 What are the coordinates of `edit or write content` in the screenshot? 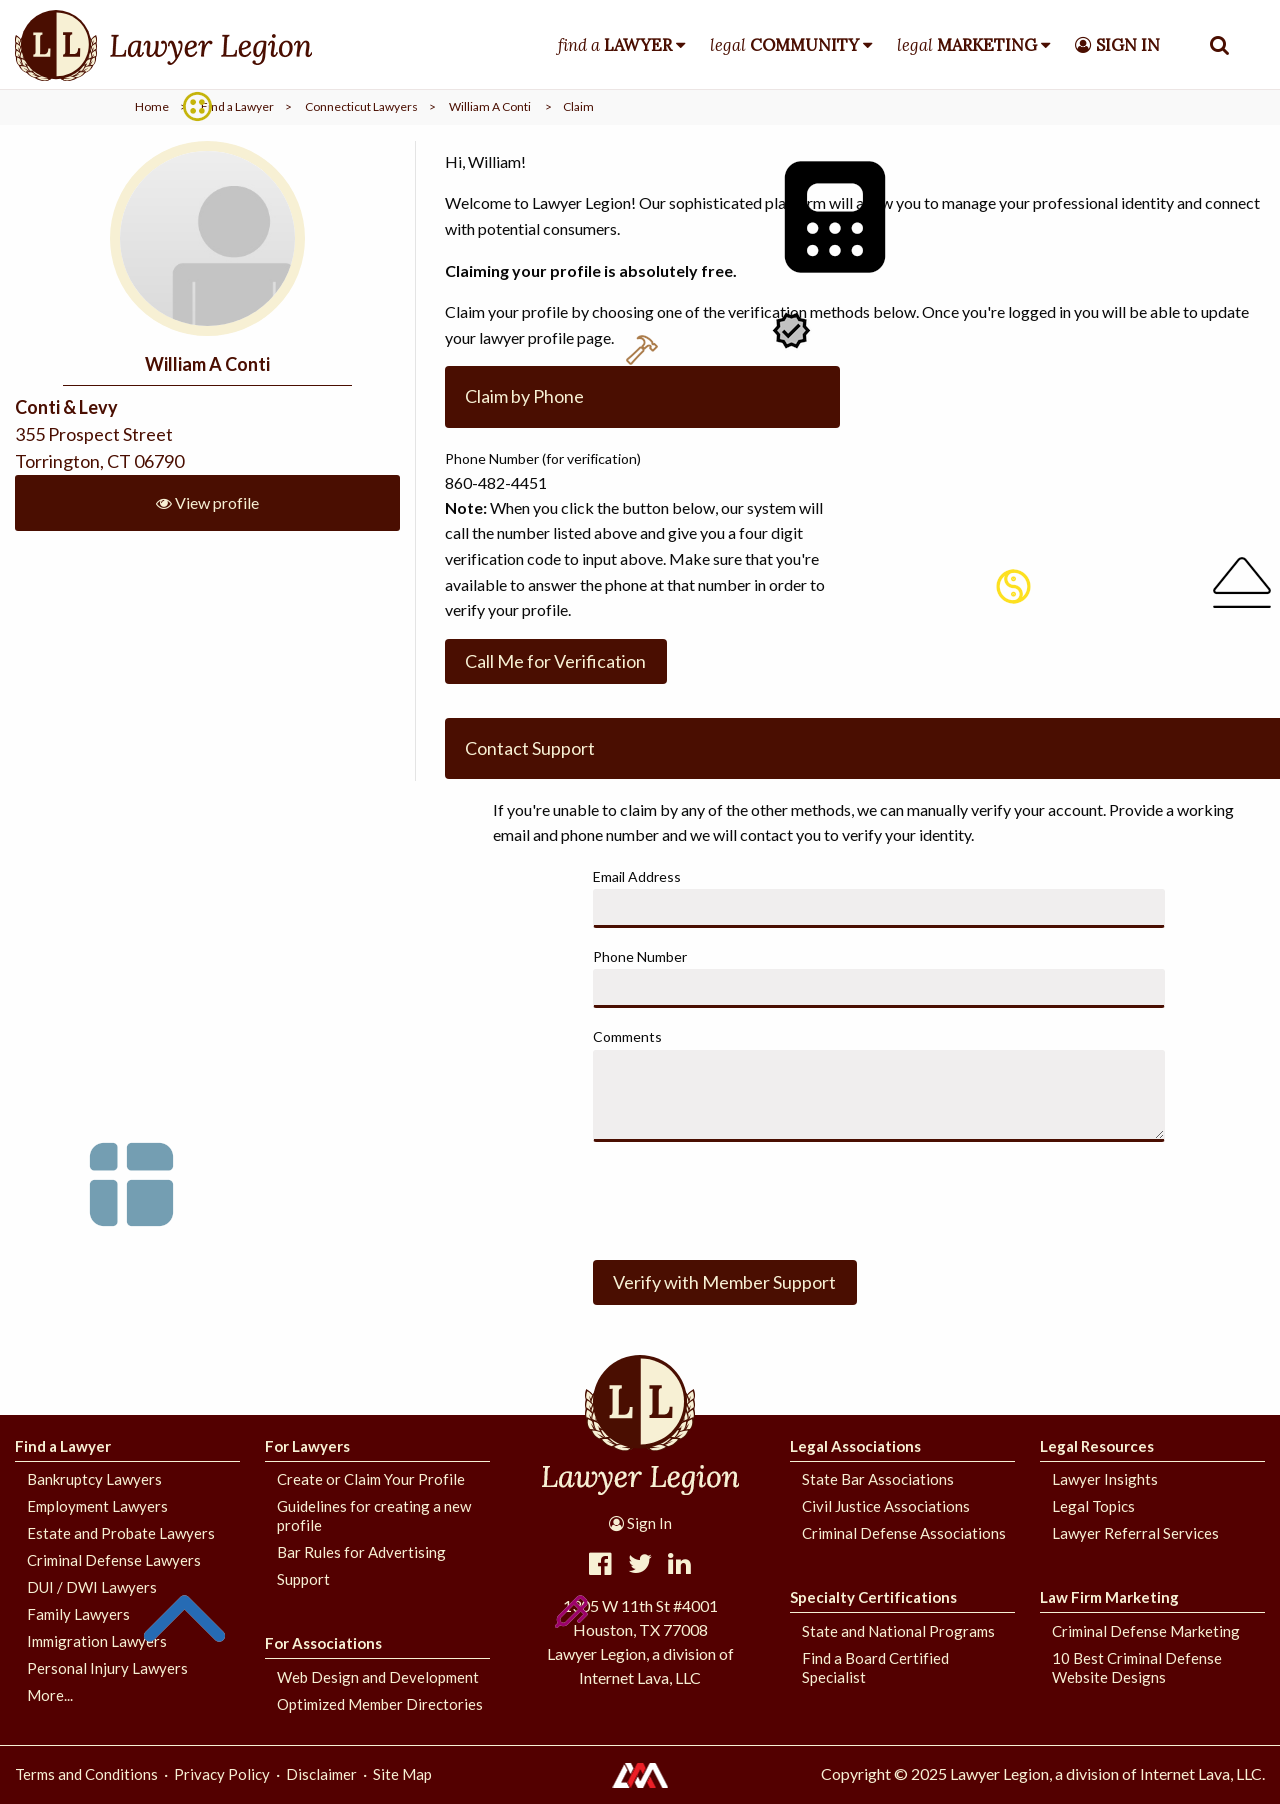 It's located at (570, 1612).